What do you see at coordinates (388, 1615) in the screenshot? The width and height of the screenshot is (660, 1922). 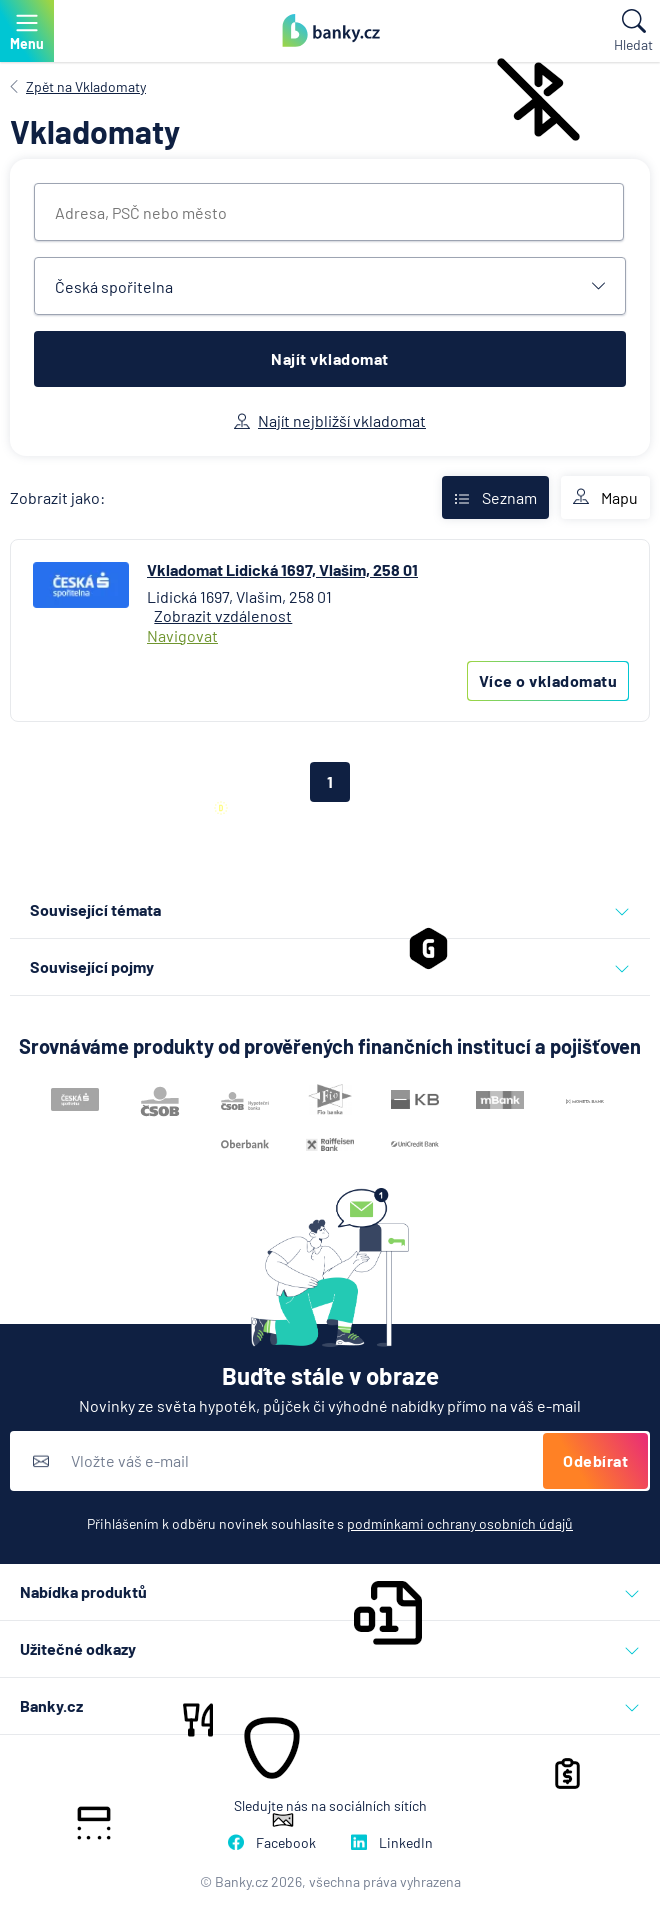 I see `view or open a binary file` at bounding box center [388, 1615].